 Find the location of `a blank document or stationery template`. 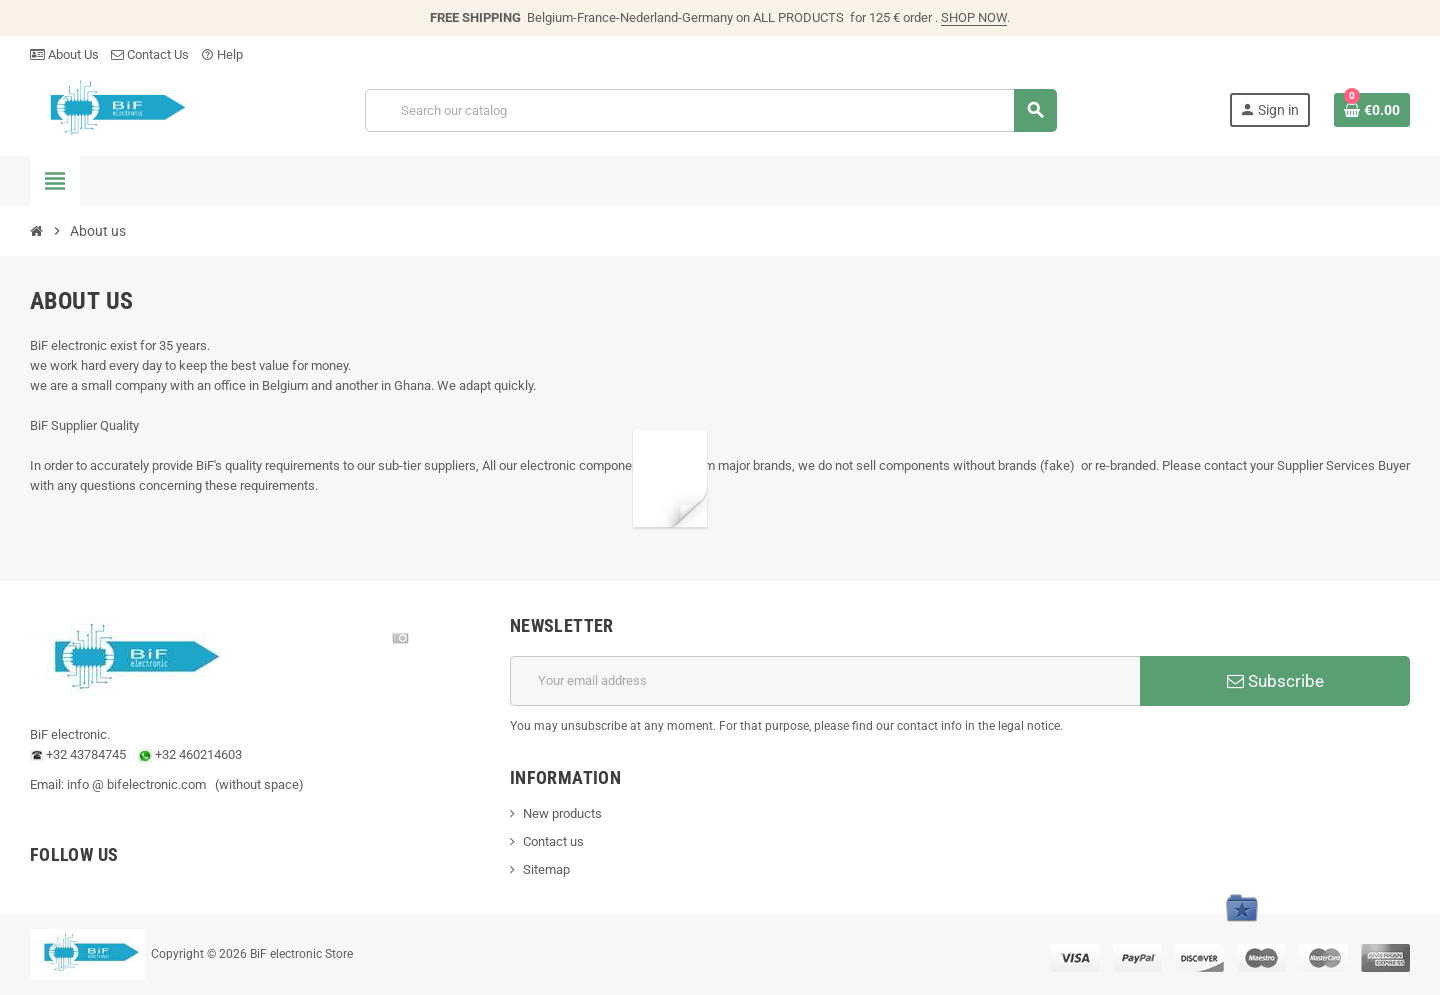

a blank document or stationery template is located at coordinates (670, 481).